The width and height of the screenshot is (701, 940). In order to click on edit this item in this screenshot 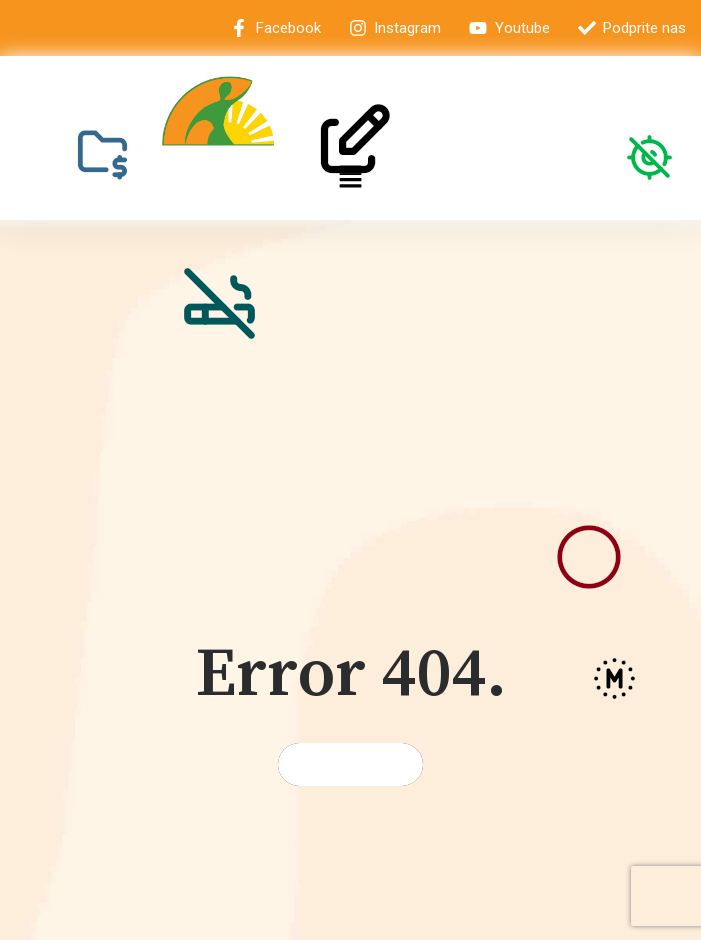, I will do `click(353, 140)`.